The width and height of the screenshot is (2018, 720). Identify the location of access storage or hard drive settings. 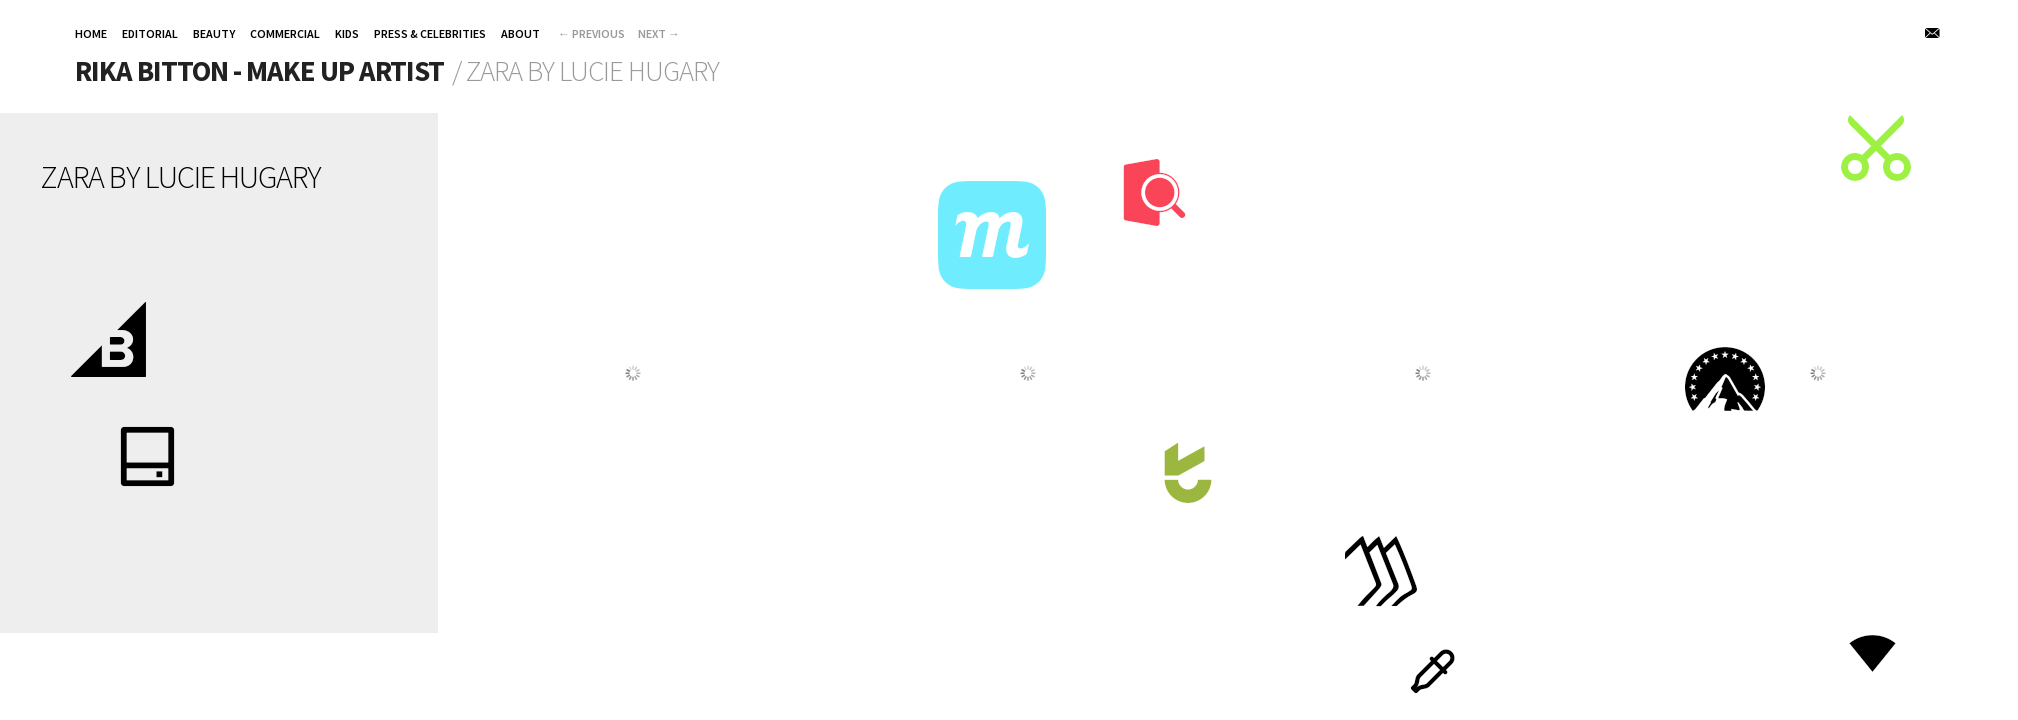
(147, 456).